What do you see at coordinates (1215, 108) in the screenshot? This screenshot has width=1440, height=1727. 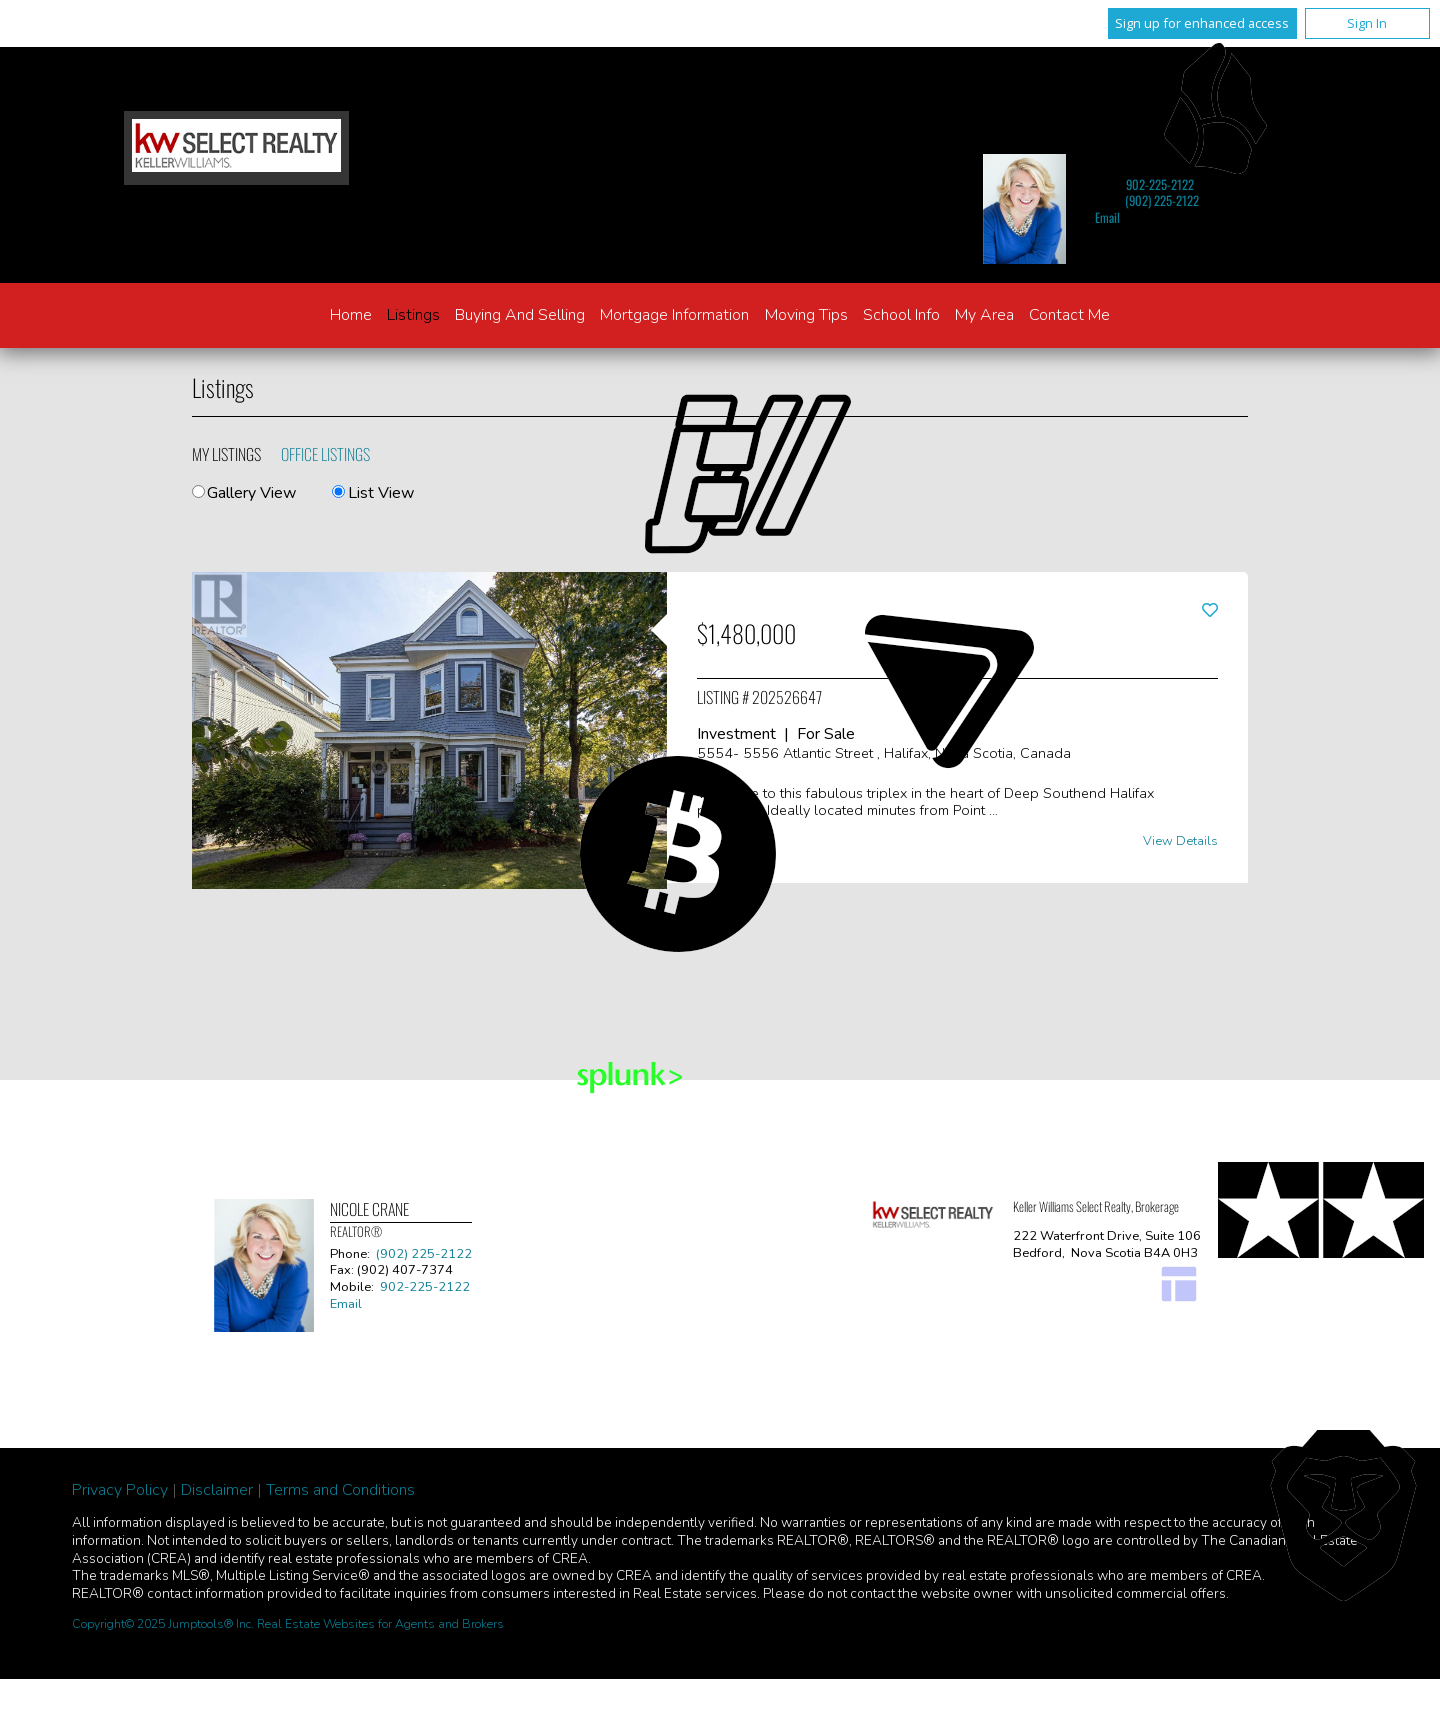 I see `open obsidian note-taking app` at bounding box center [1215, 108].